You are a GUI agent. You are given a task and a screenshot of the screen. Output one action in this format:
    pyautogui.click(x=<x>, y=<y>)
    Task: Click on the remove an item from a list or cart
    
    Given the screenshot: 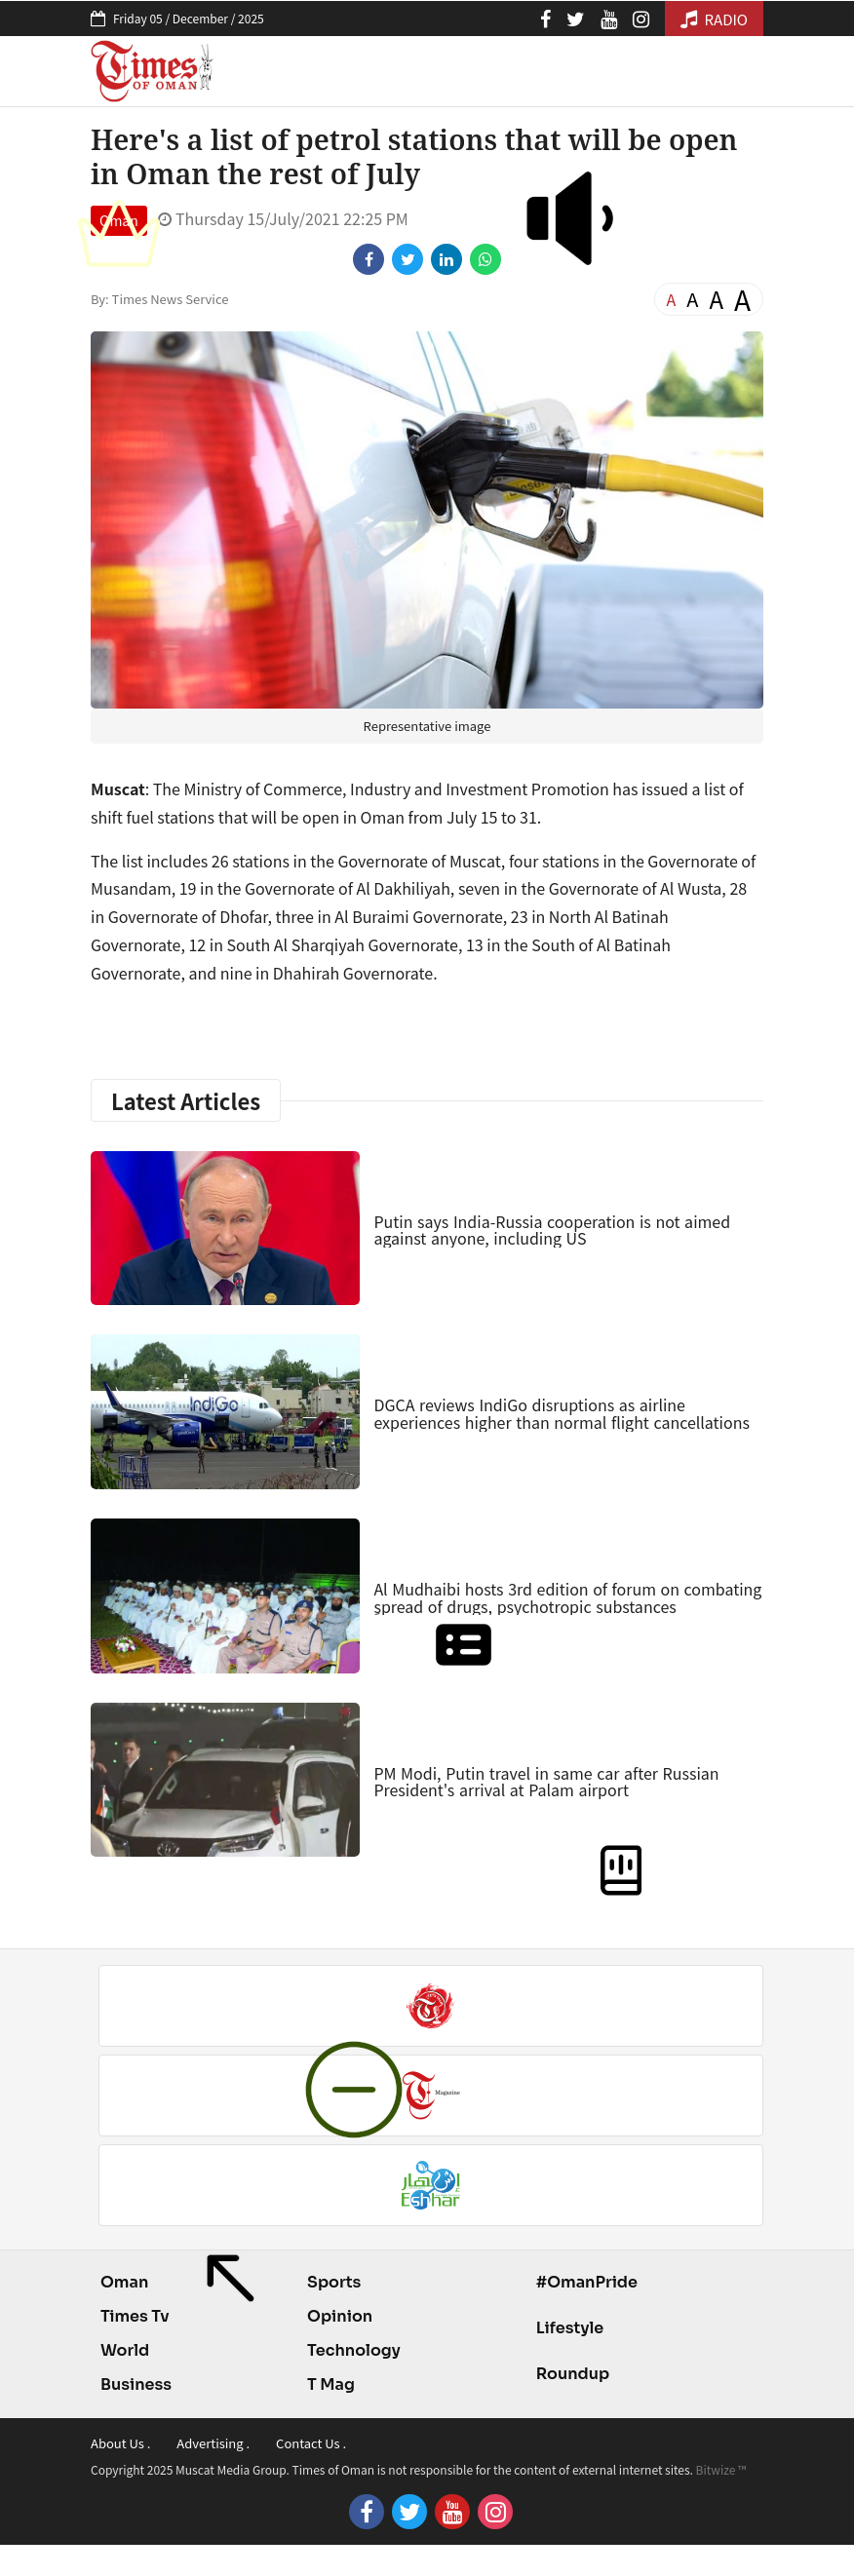 What is the action you would take?
    pyautogui.click(x=354, y=2090)
    